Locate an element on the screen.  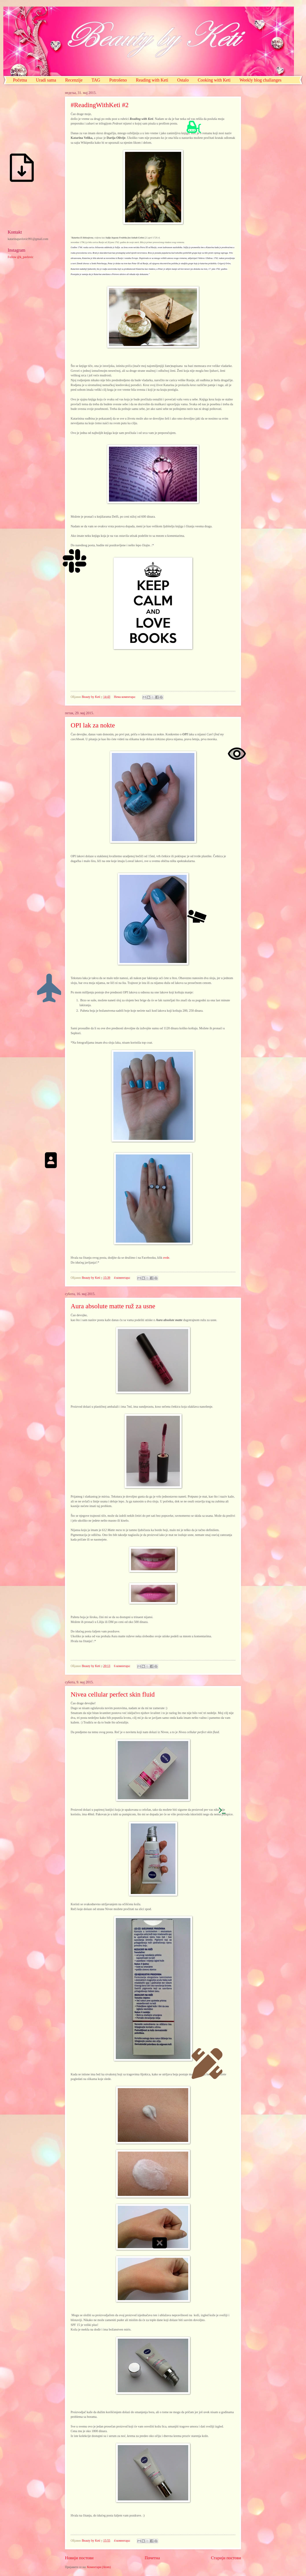
indicates lie-flat seat availability on flight is located at coordinates (196, 916).